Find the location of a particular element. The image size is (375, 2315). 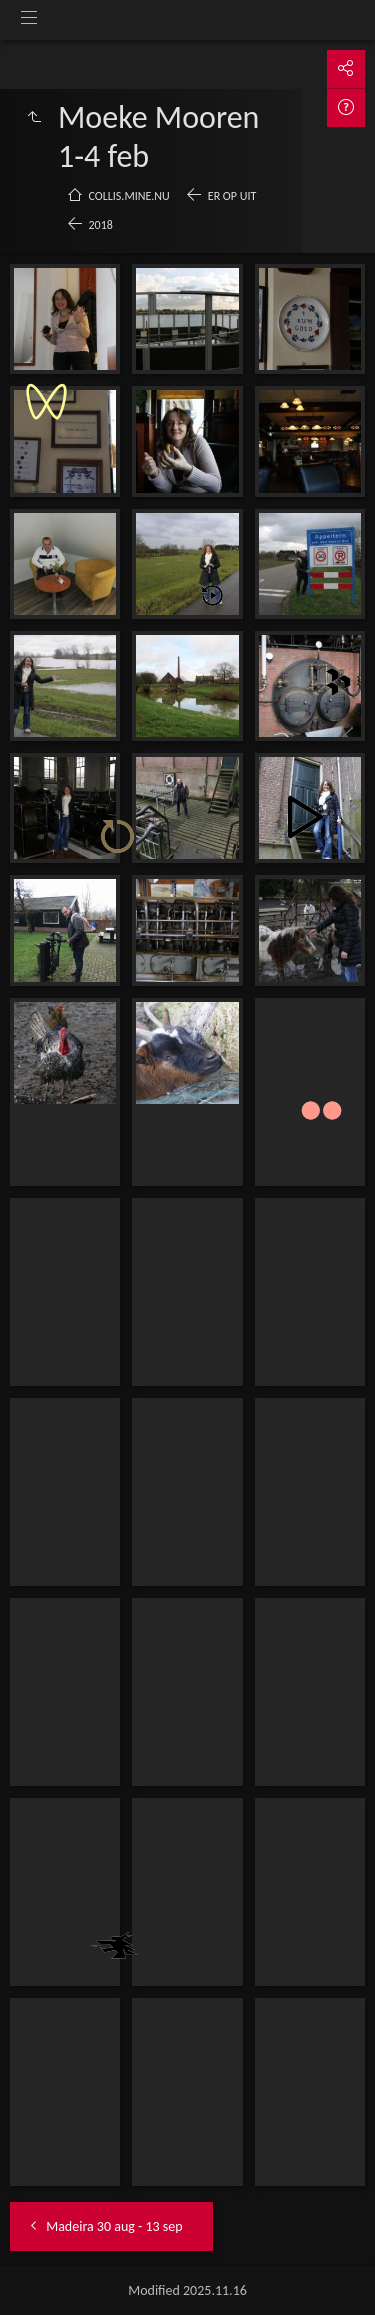

view memories or flashback content is located at coordinates (212, 595).